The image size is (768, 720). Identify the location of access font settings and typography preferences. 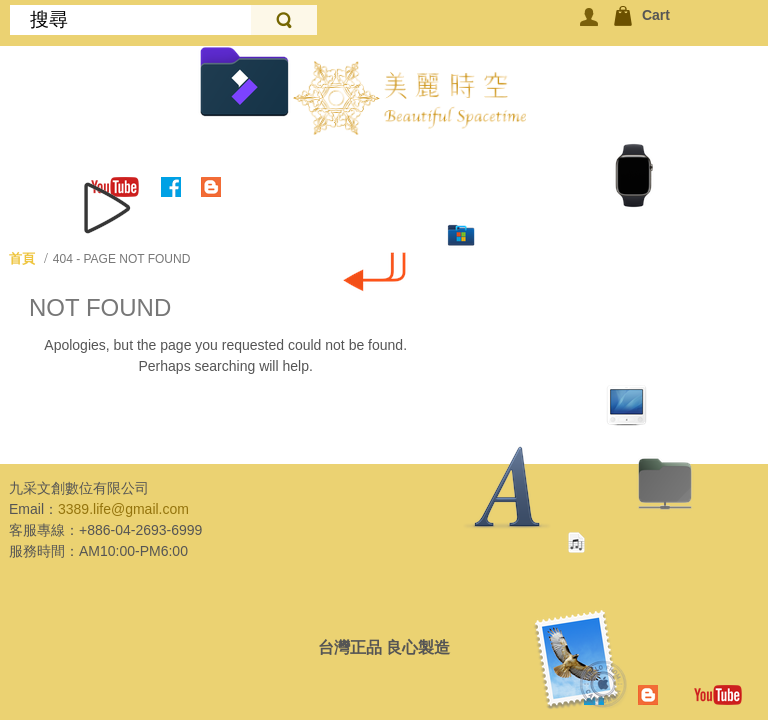
(505, 484).